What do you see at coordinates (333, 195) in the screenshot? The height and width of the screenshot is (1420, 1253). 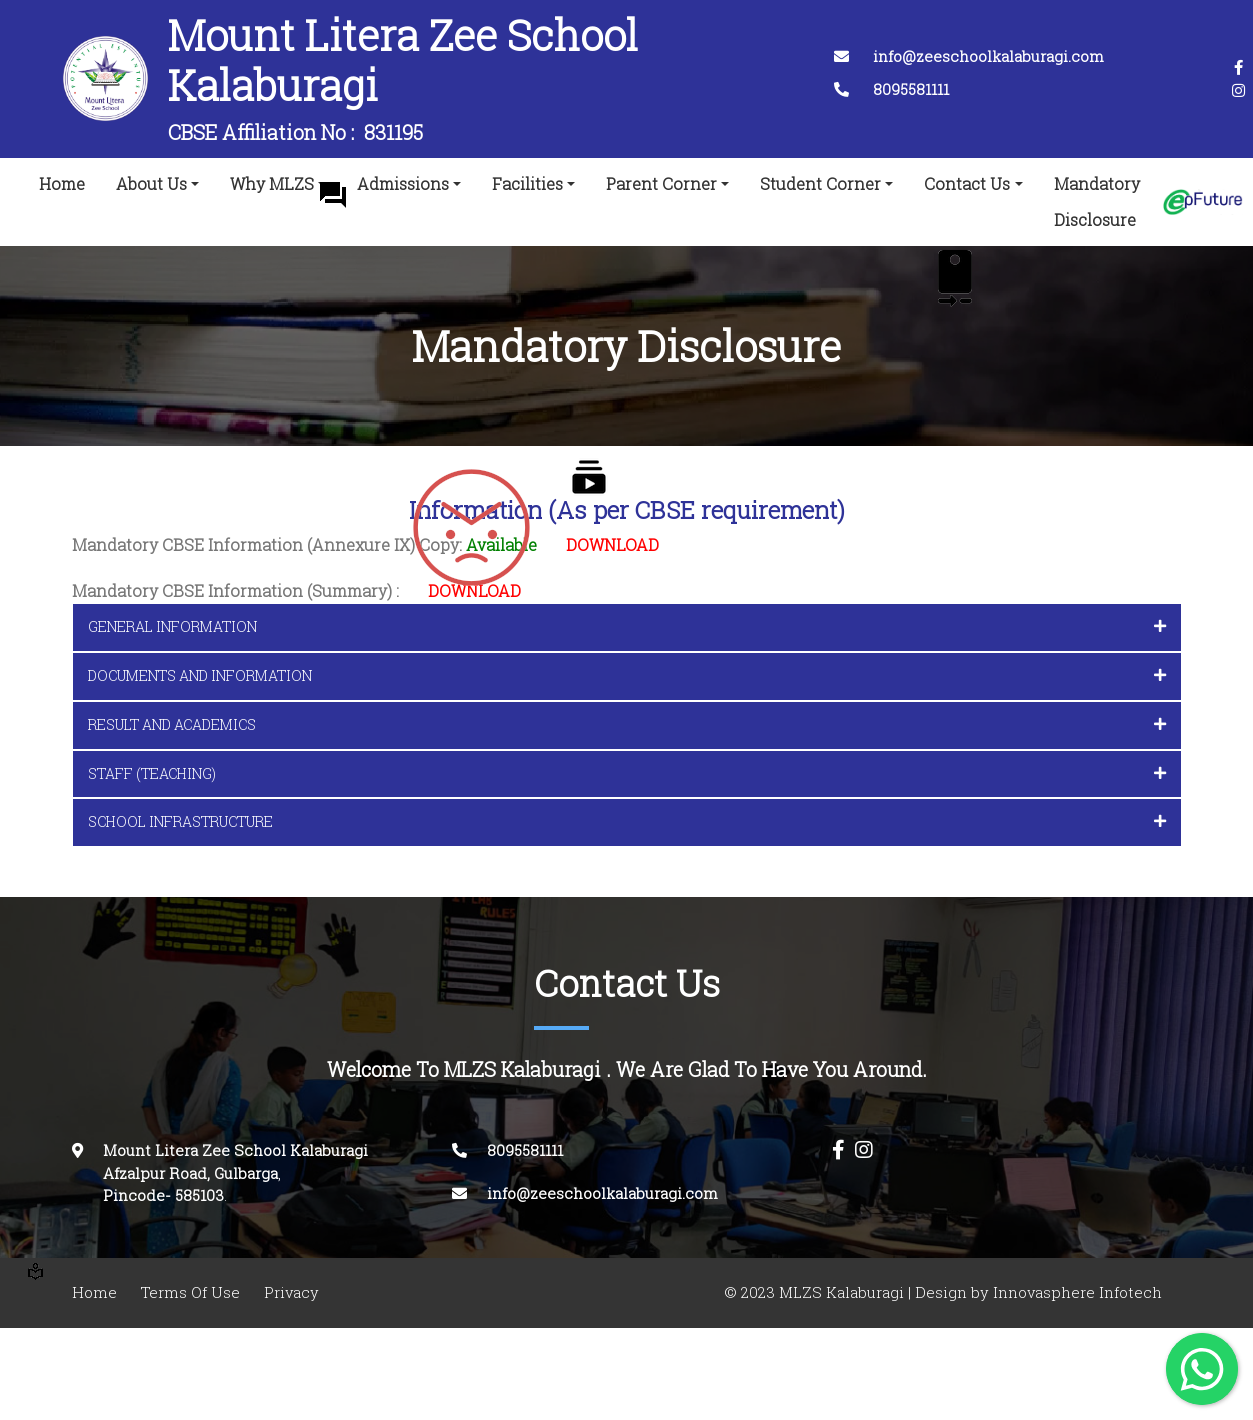 I see `open chat or messaging` at bounding box center [333, 195].